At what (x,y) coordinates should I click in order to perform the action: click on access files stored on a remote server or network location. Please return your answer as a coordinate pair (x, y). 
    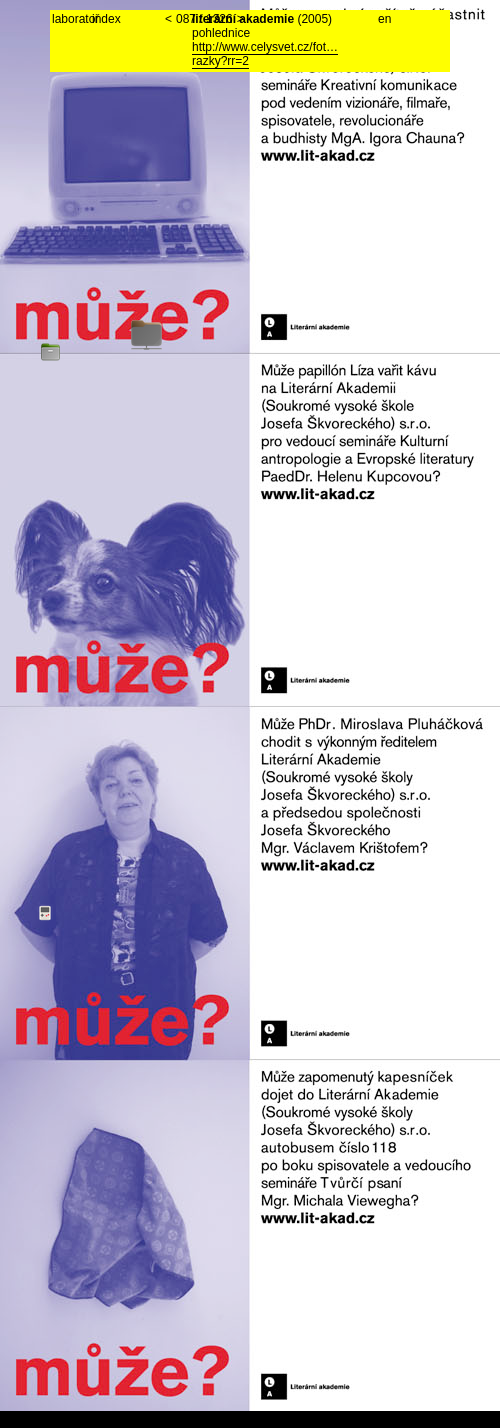
    Looking at the image, I should click on (146, 334).